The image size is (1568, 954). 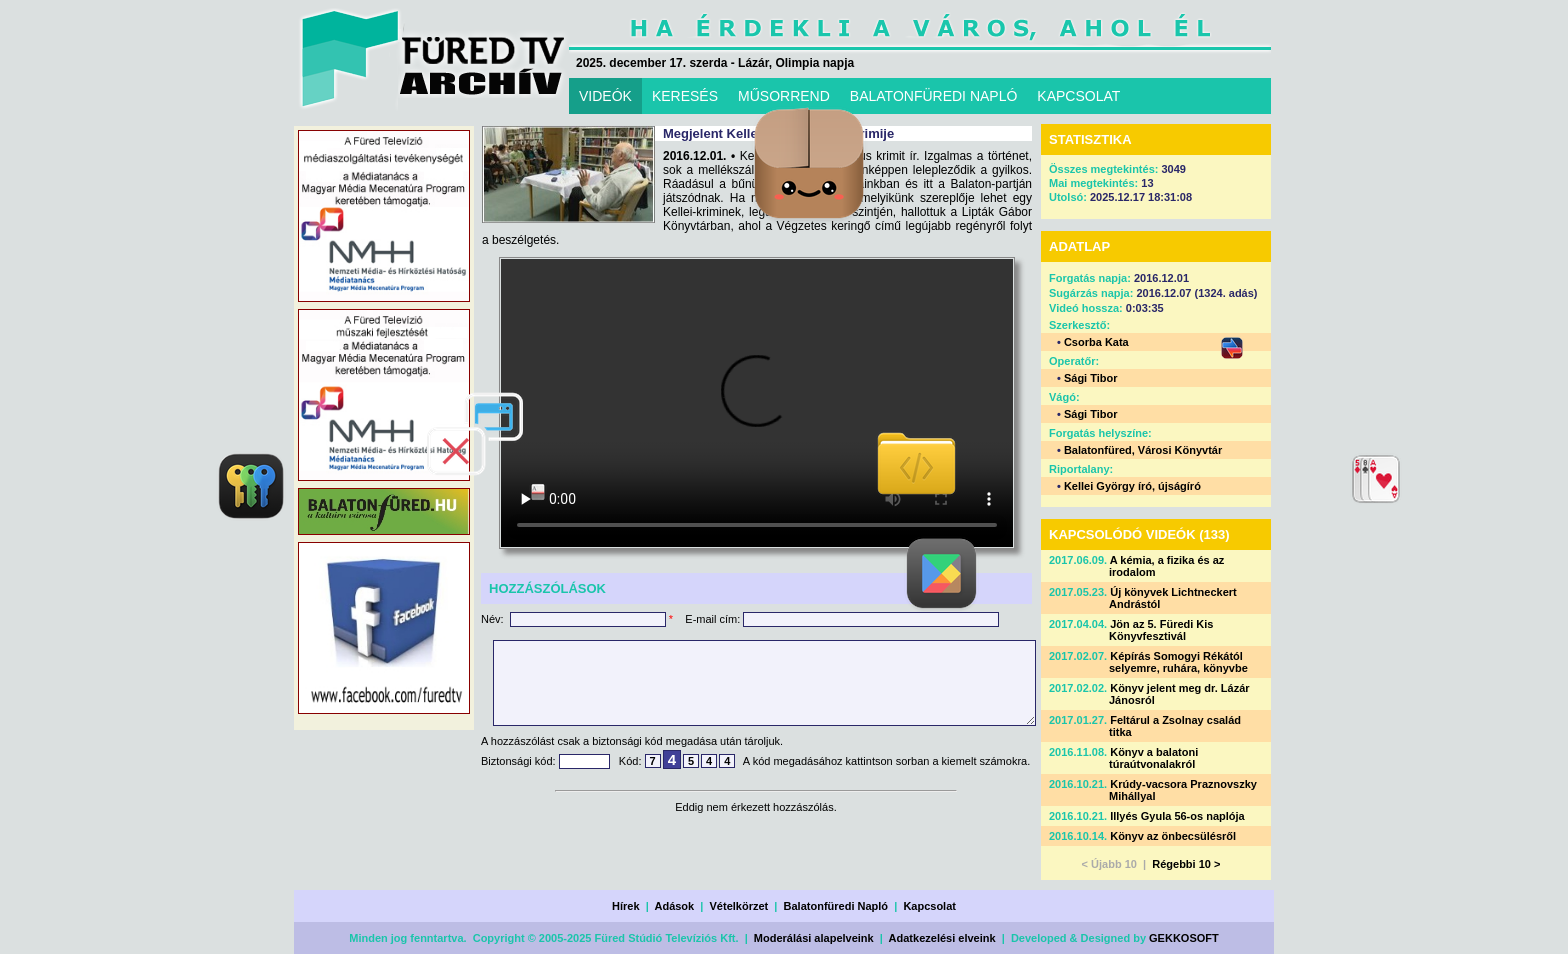 I want to click on open boxbuddy container management app, so click(x=809, y=164).